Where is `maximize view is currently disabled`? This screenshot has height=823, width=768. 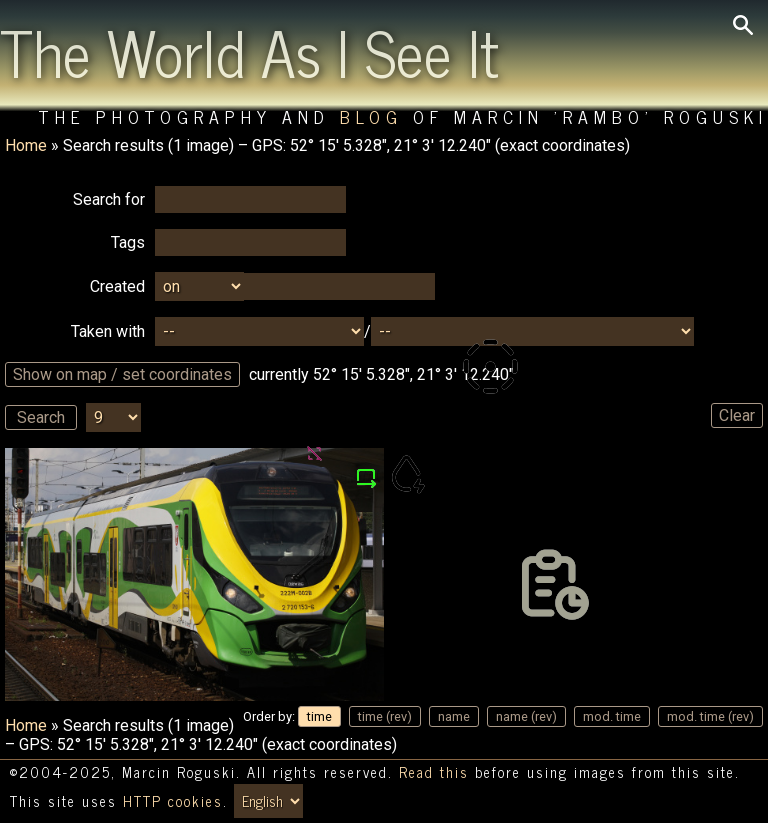 maximize view is currently disabled is located at coordinates (314, 453).